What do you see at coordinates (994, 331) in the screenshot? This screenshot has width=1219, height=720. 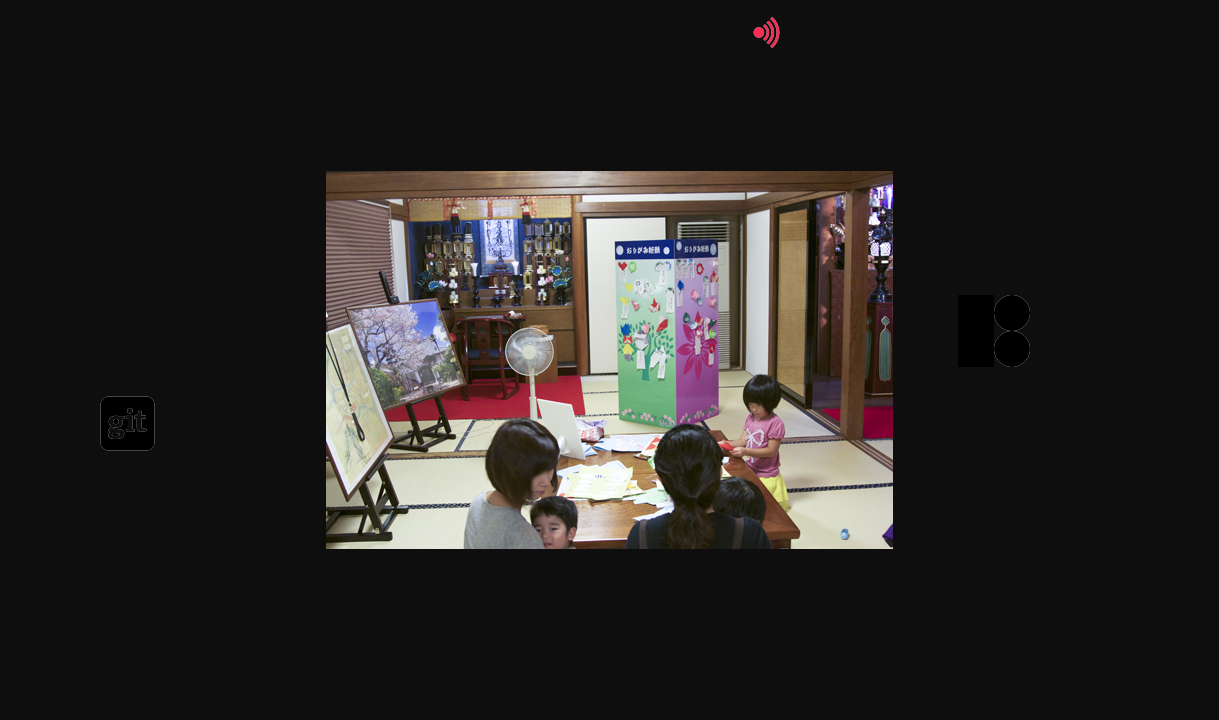 I see `icons8 logo` at bounding box center [994, 331].